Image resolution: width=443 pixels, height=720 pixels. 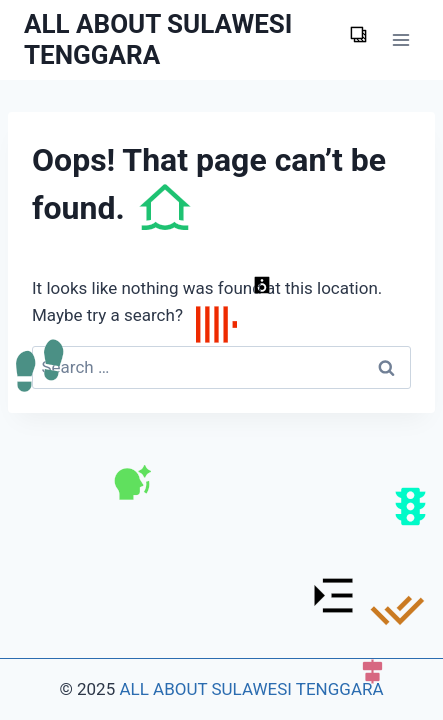 I want to click on view traffic conditions, so click(x=410, y=506).